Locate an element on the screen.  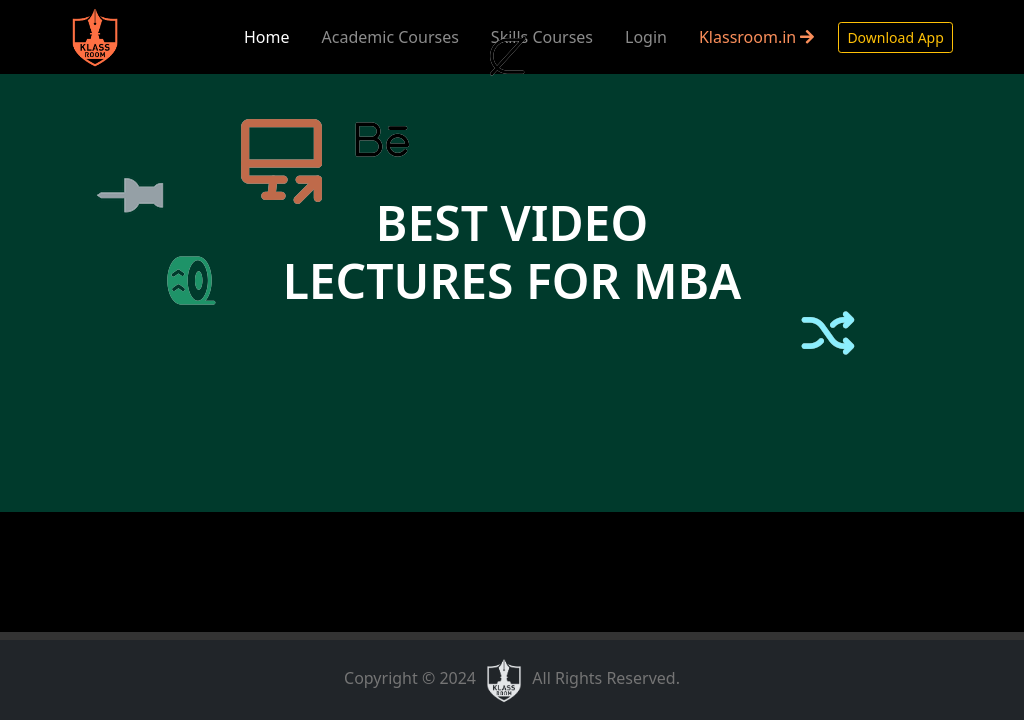
share content from your desktop computer is located at coordinates (281, 159).